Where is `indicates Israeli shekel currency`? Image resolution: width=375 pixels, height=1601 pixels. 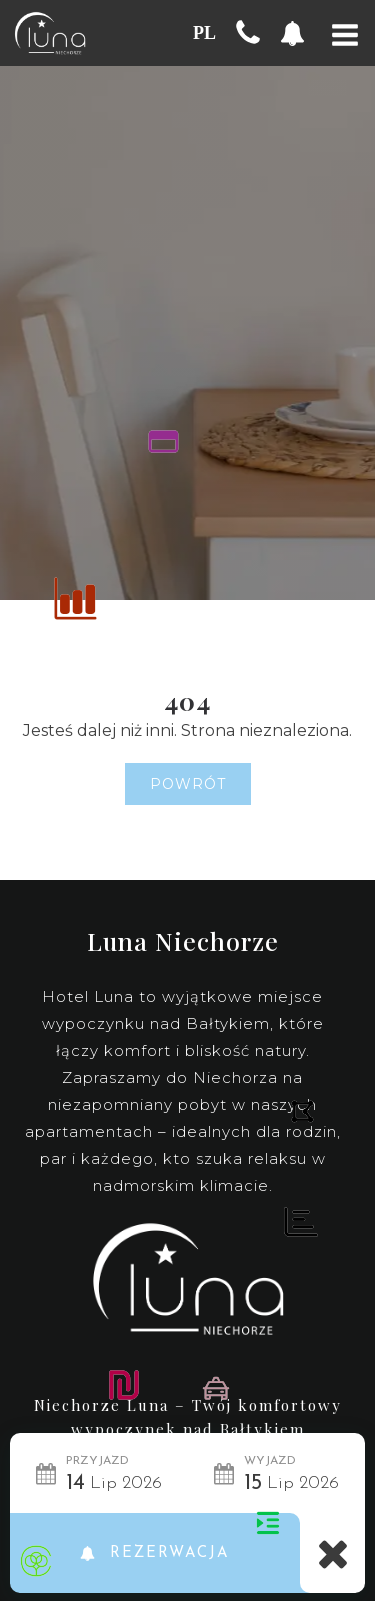 indicates Israeli shekel currency is located at coordinates (124, 1385).